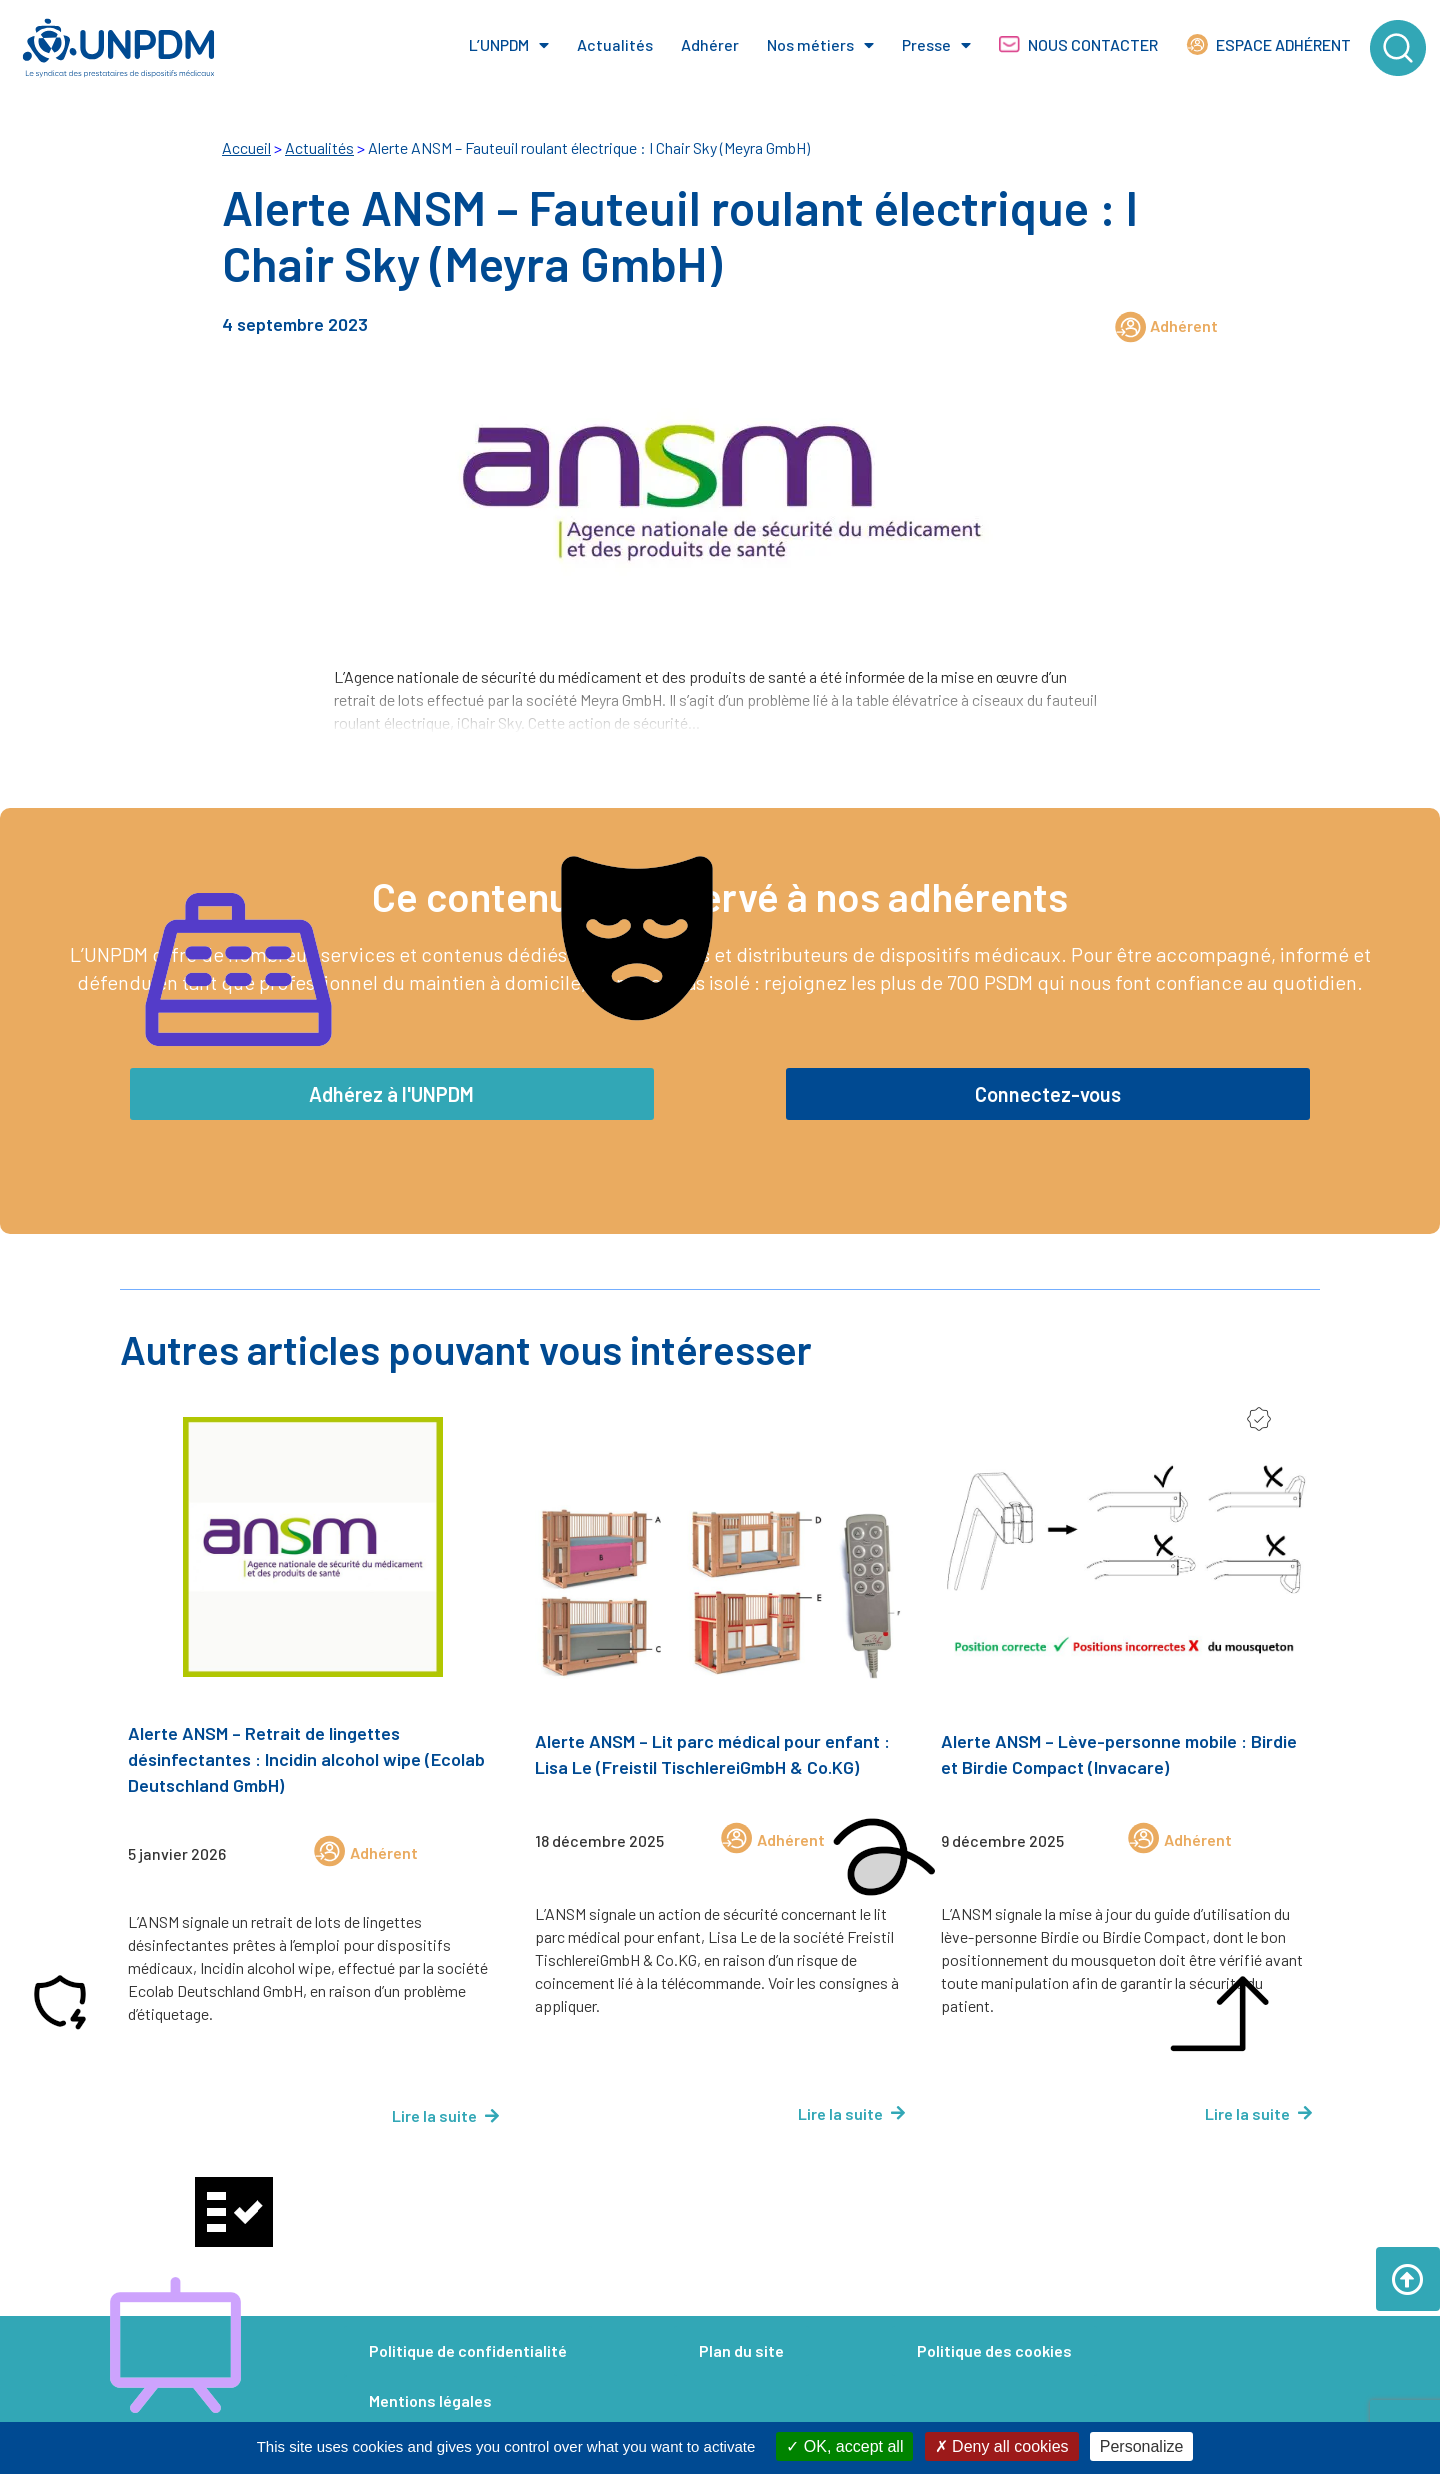  What do you see at coordinates (238, 979) in the screenshot?
I see `access point of sale system` at bounding box center [238, 979].